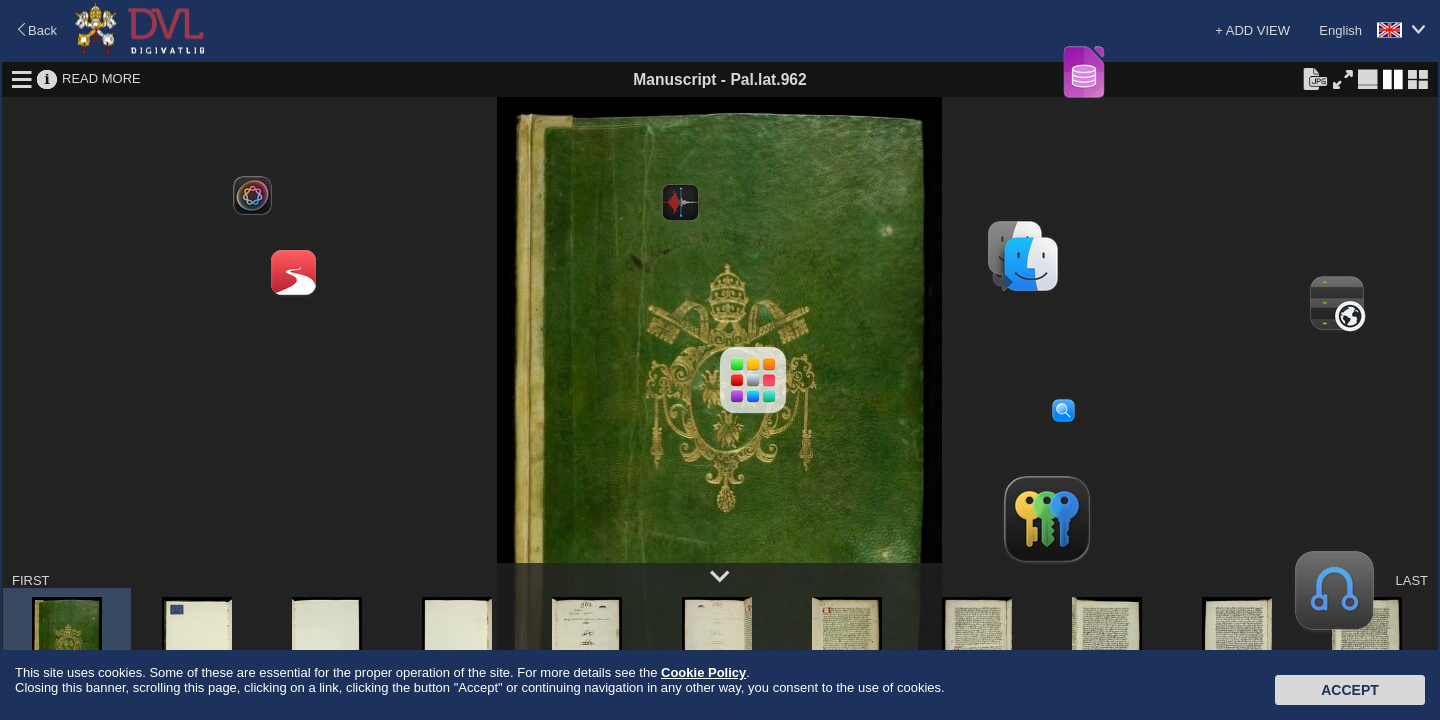 The height and width of the screenshot is (720, 1440). I want to click on configure web server network settings, so click(1337, 303).